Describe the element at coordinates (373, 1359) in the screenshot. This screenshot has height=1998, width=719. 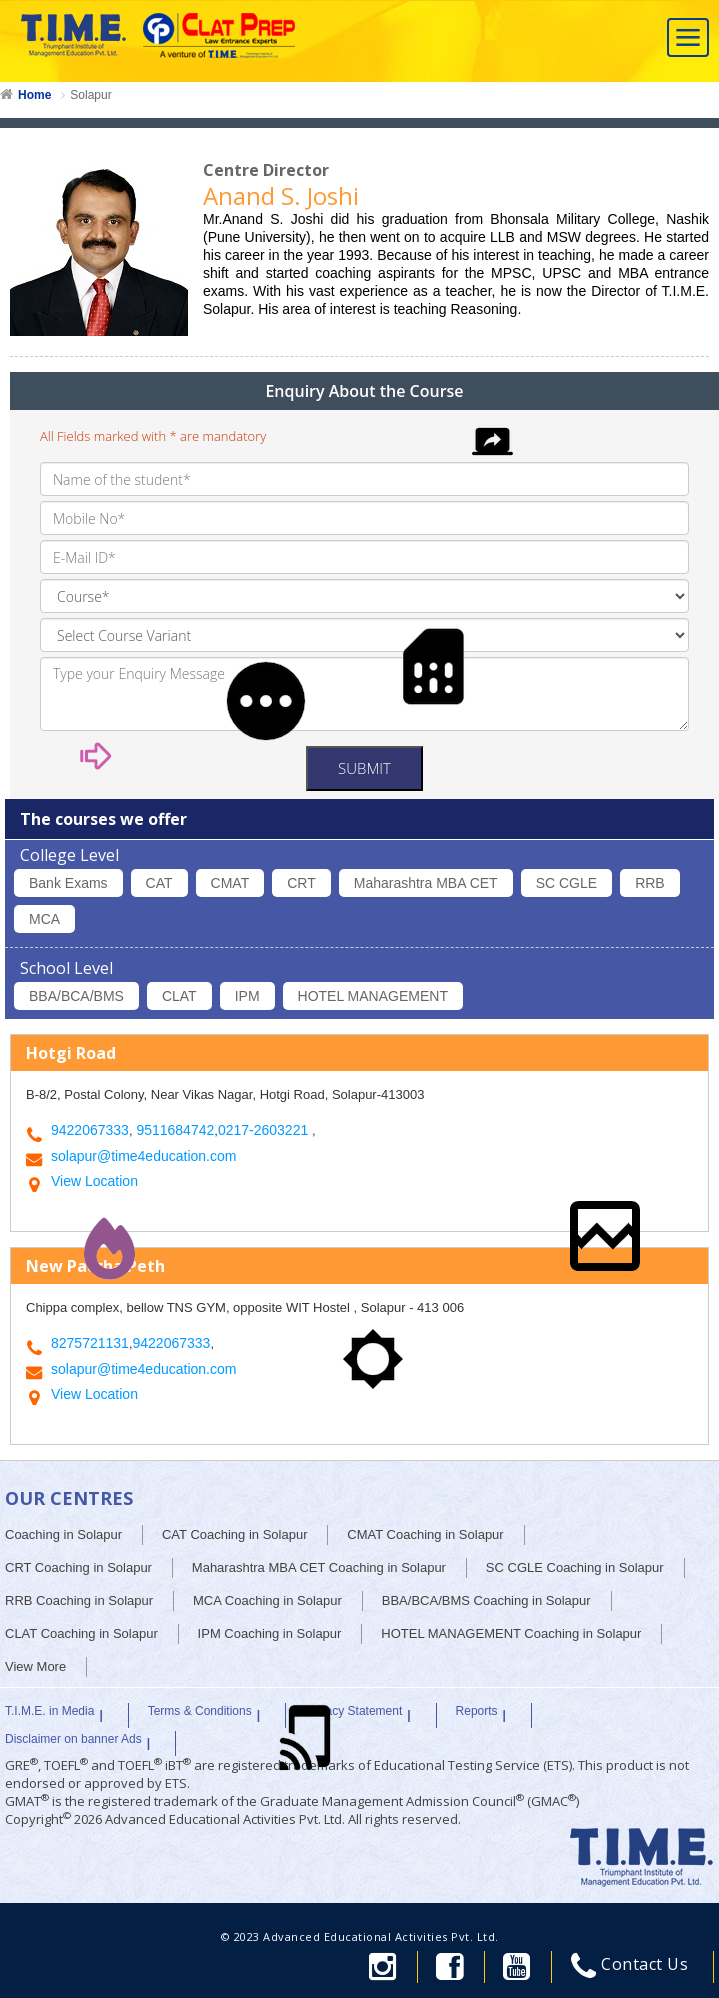
I see `adjust screen brightness settings` at that location.